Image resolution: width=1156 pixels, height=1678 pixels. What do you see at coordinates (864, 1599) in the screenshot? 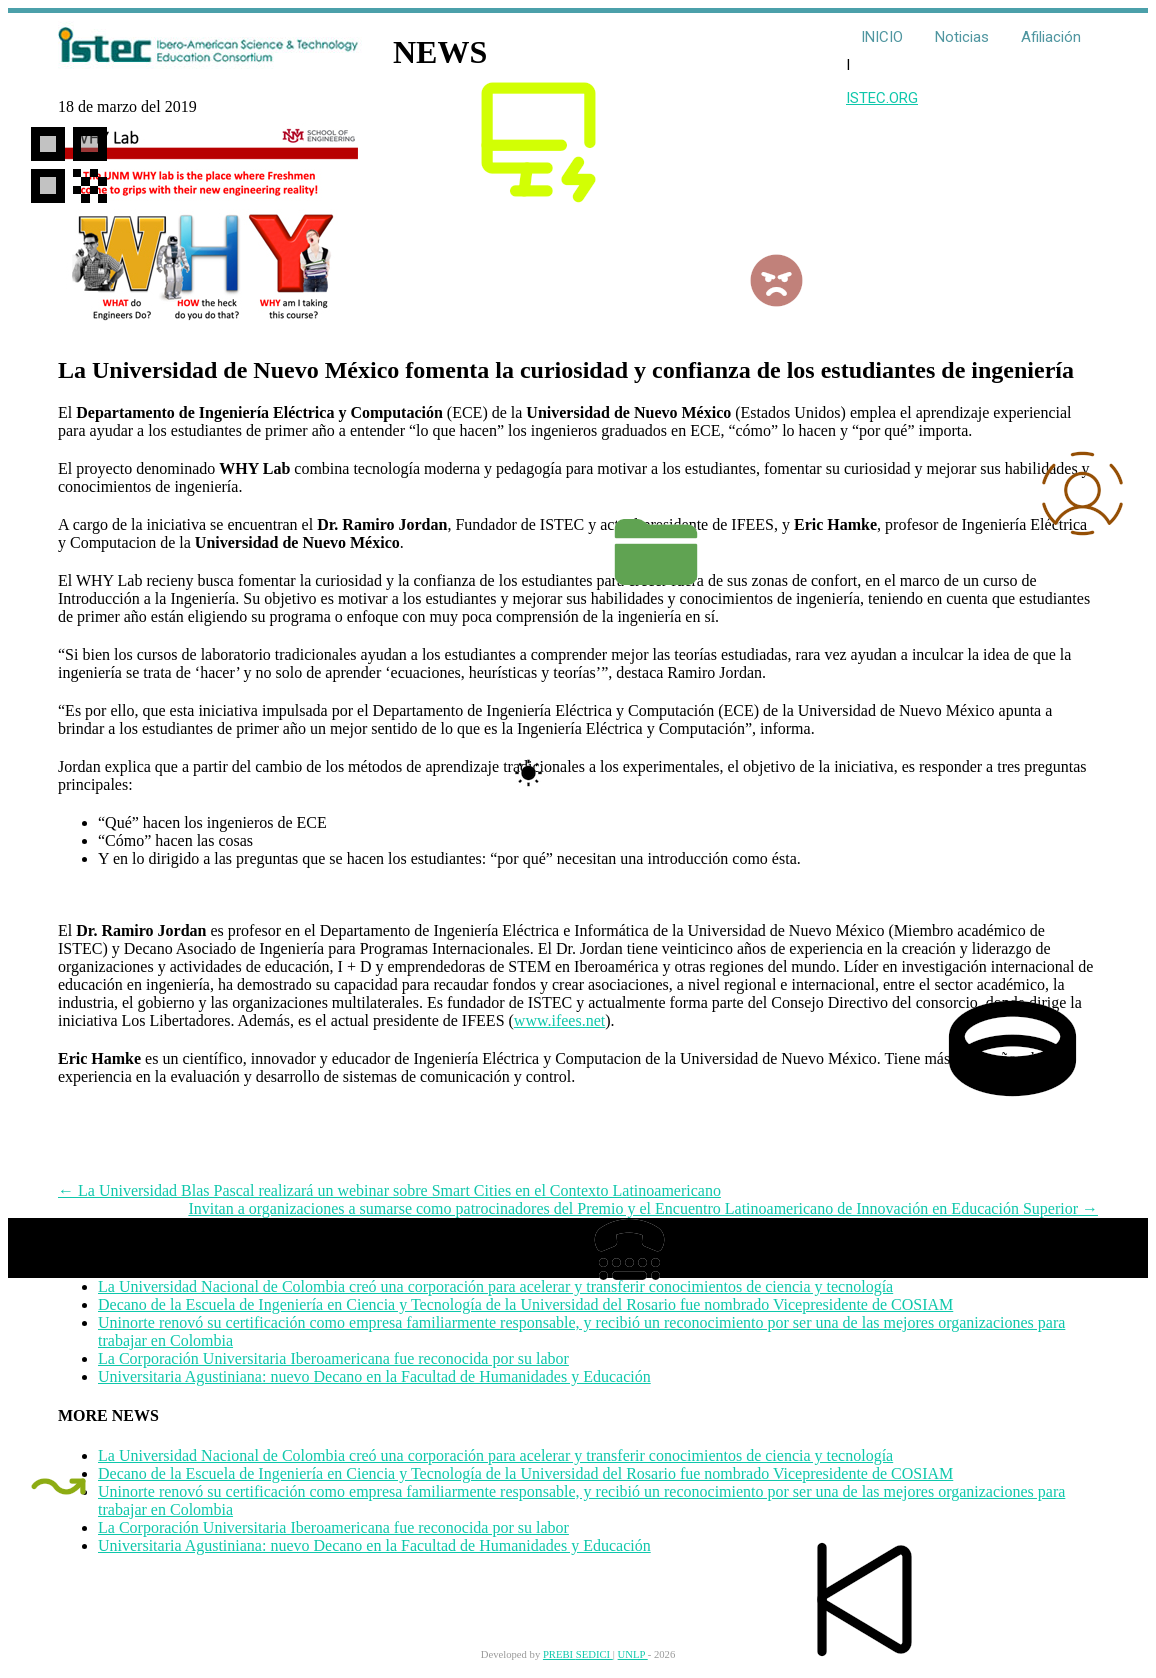
I see `skip to previous track` at bounding box center [864, 1599].